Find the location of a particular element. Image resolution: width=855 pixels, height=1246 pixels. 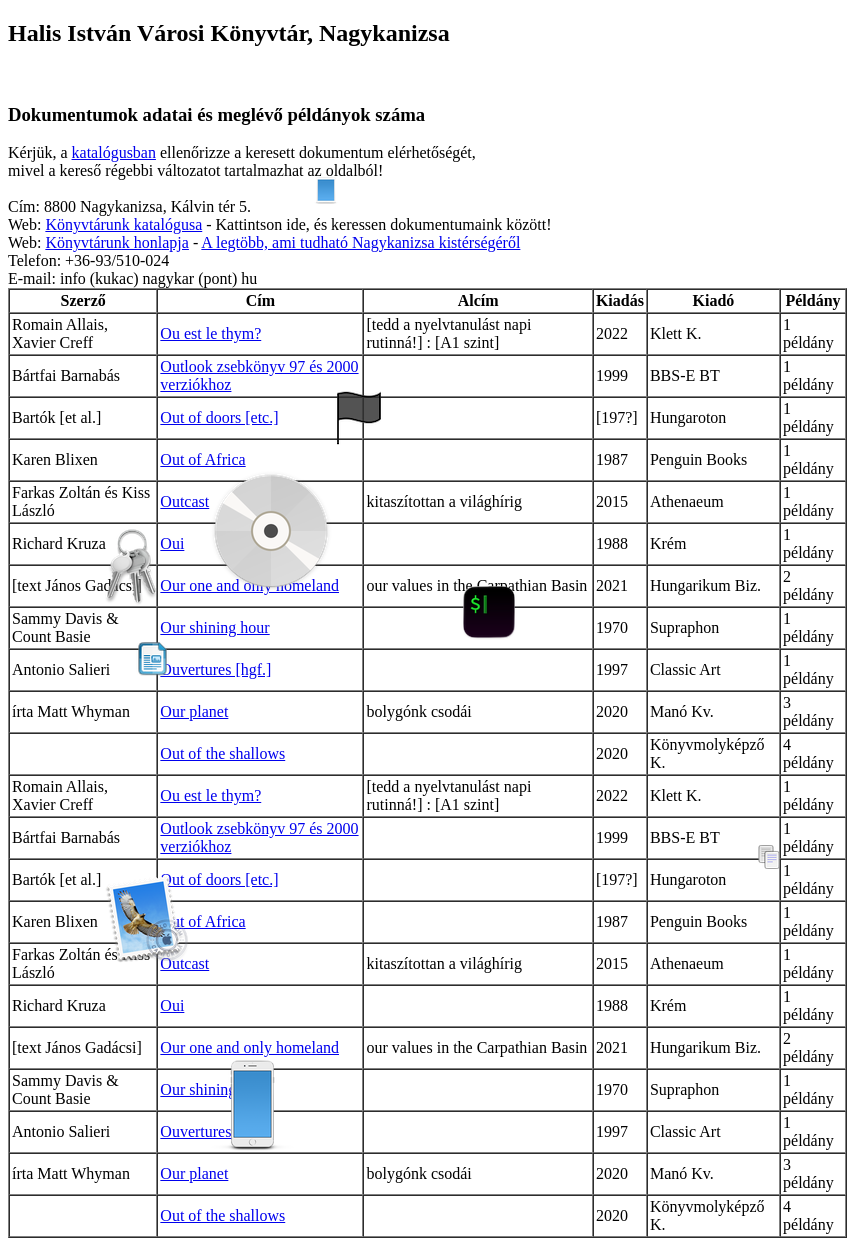

indicates a connected iPhone device is located at coordinates (252, 1105).